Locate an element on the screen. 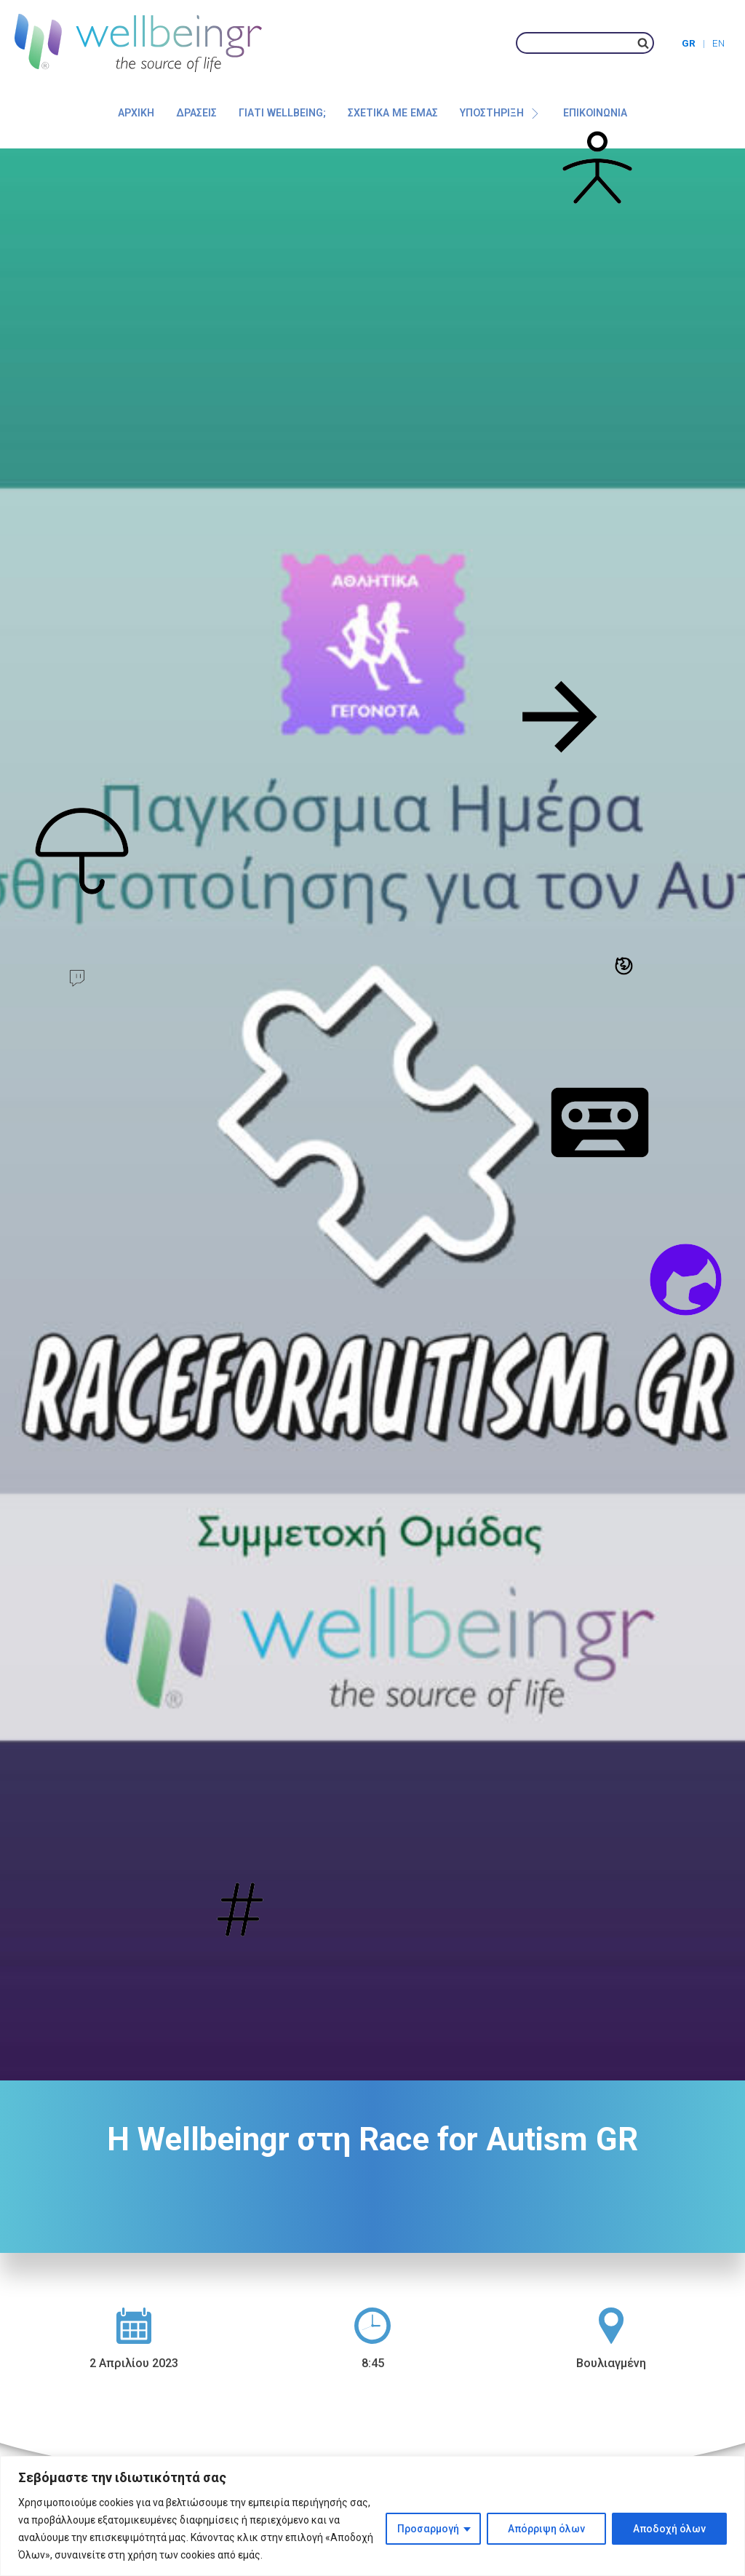 Image resolution: width=745 pixels, height=2576 pixels. access audio recordings or voice memos is located at coordinates (599, 1122).